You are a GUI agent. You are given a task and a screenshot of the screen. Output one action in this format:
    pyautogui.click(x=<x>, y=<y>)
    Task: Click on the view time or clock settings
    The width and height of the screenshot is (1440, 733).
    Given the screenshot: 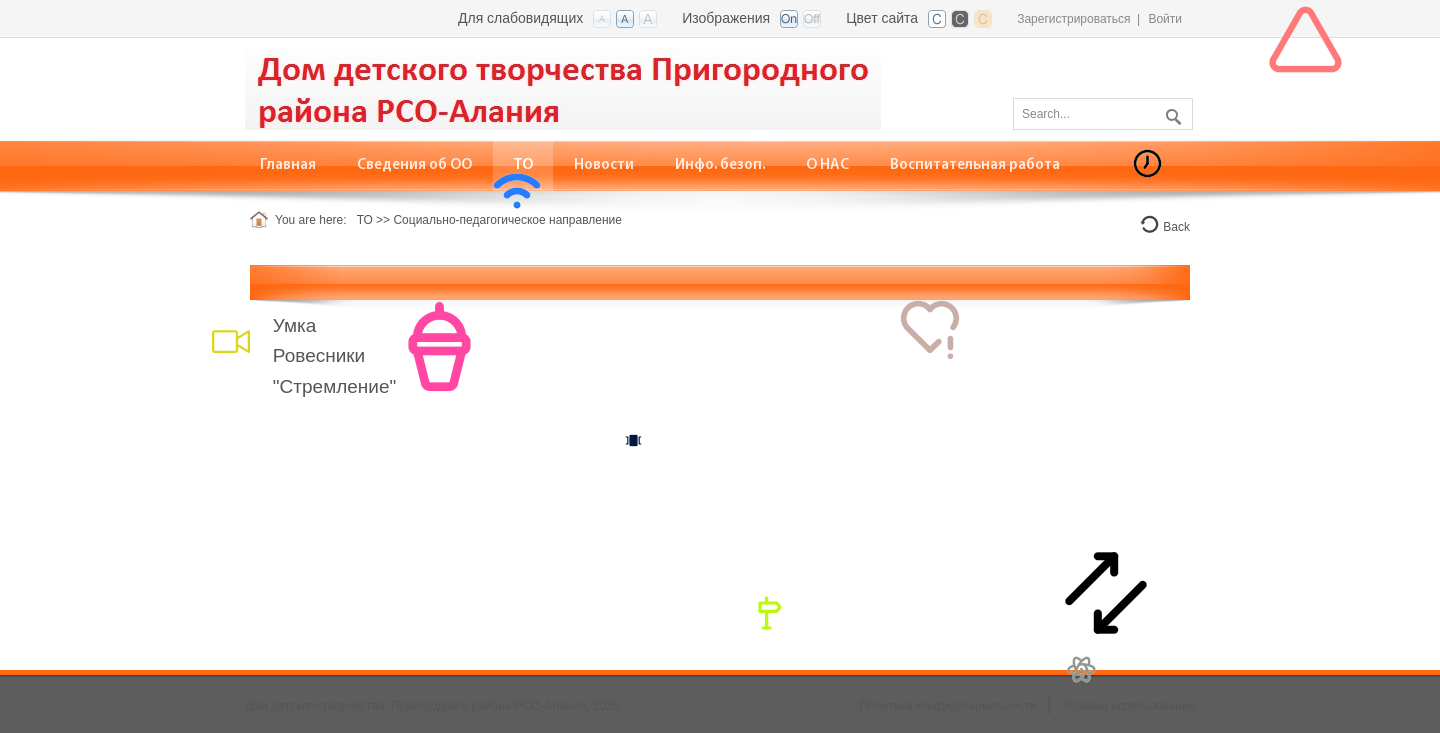 What is the action you would take?
    pyautogui.click(x=1147, y=163)
    